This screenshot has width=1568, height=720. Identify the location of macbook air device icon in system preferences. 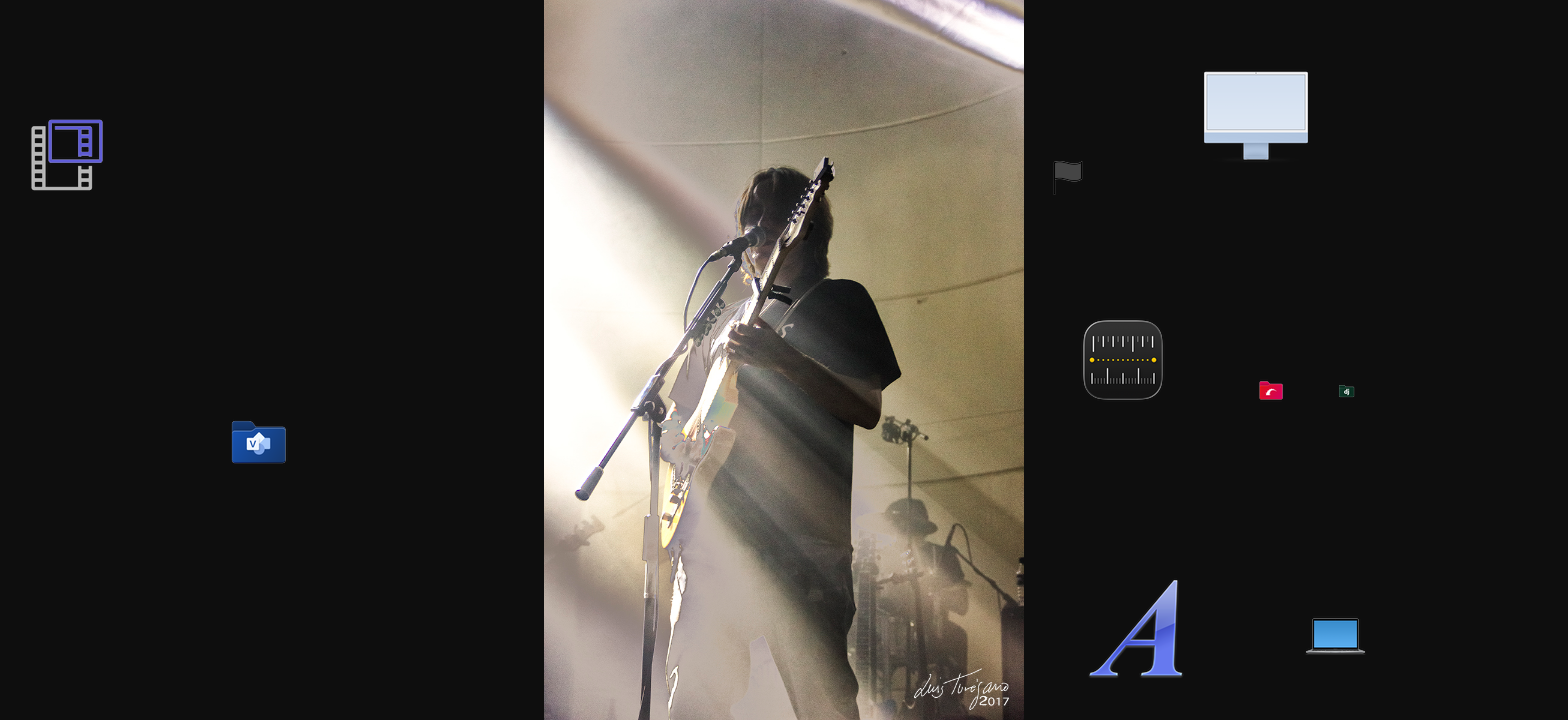
(1335, 631).